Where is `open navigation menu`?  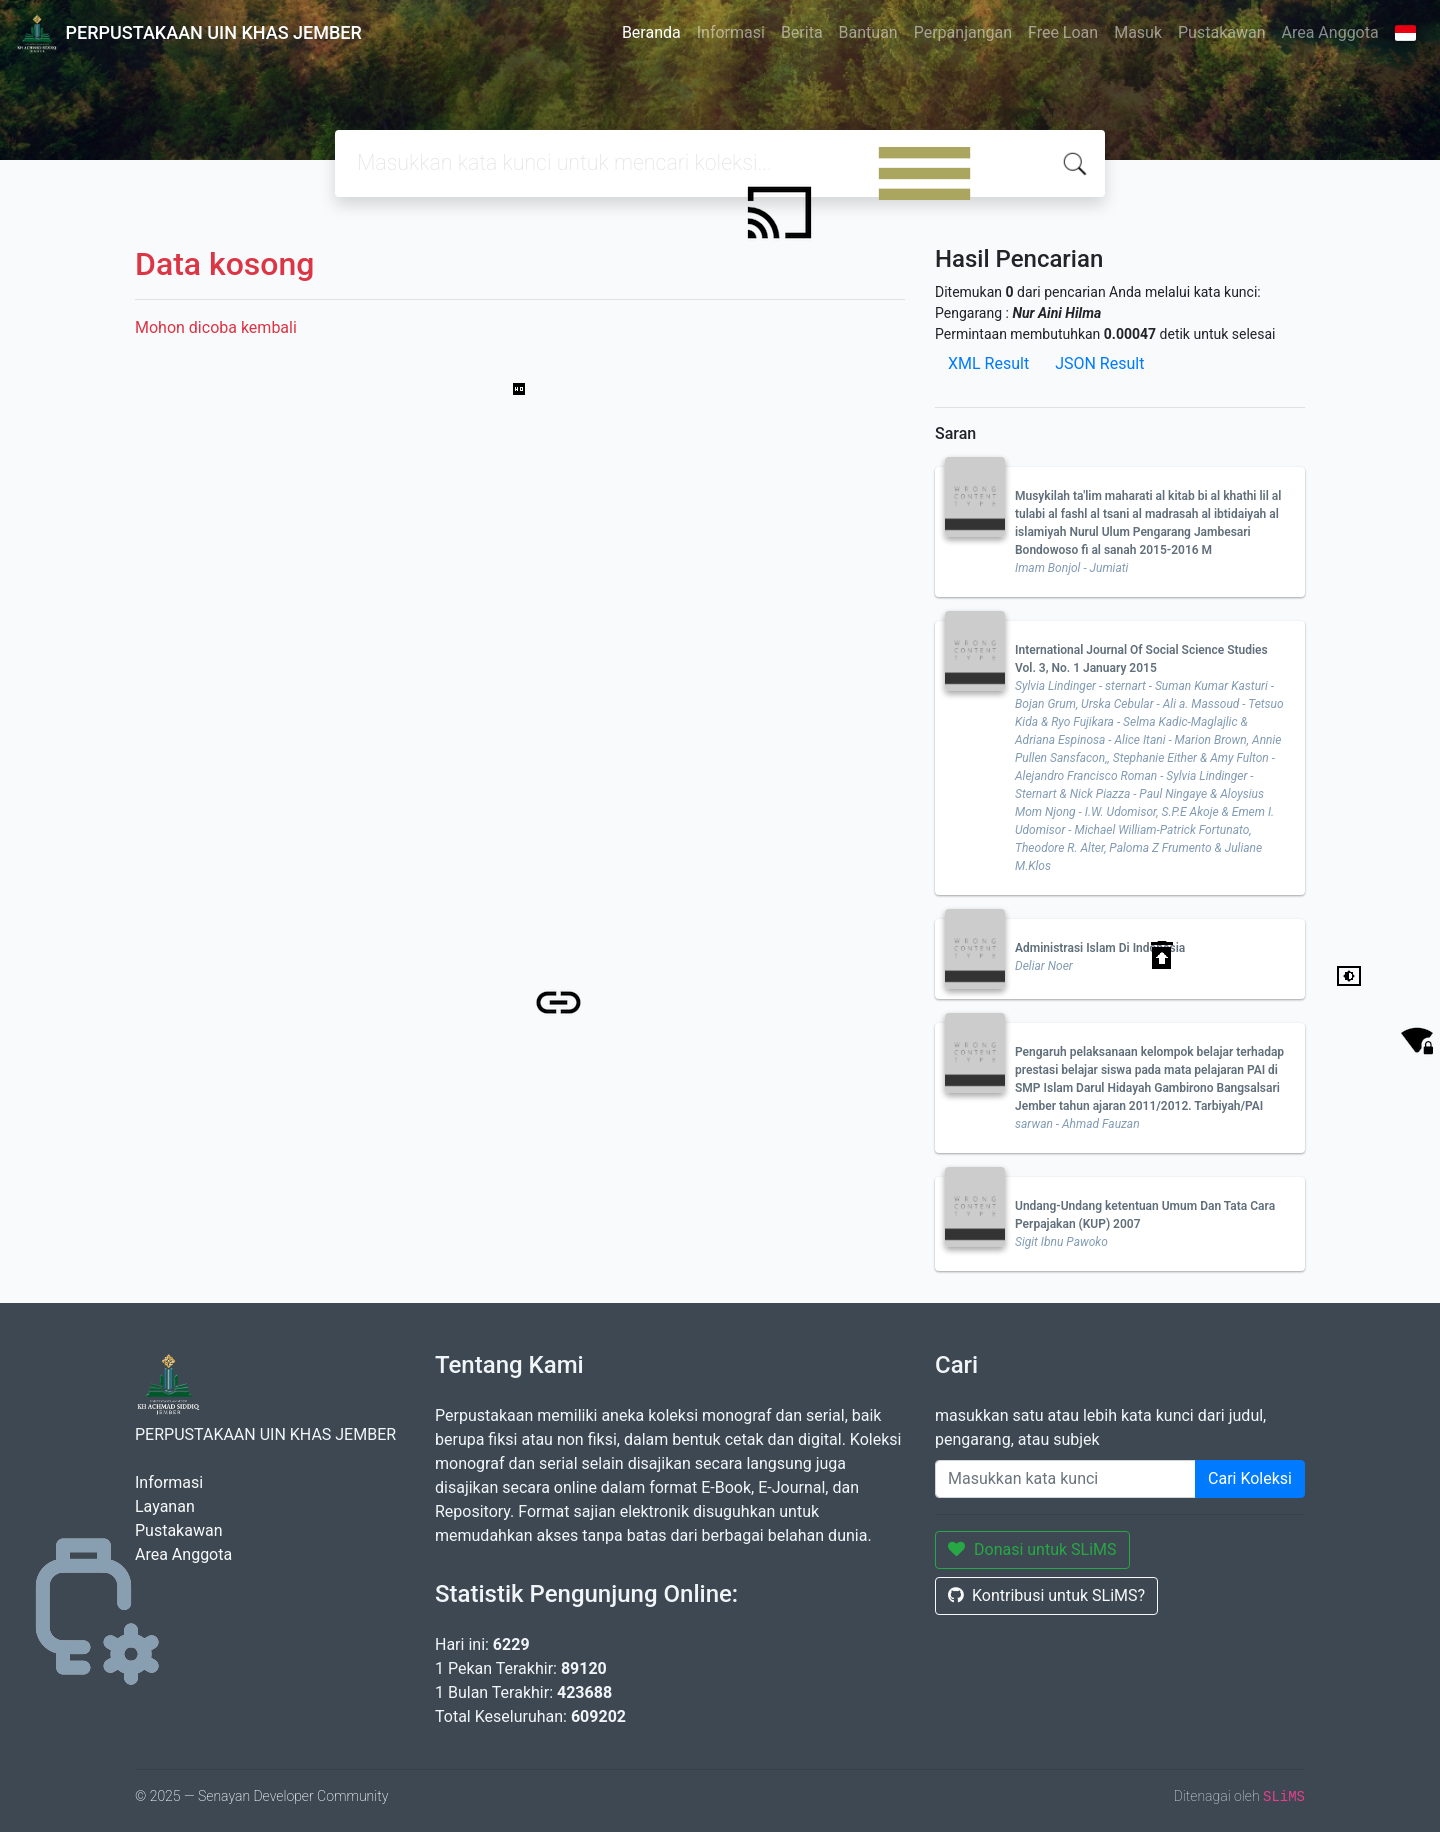 open navigation menu is located at coordinates (924, 173).